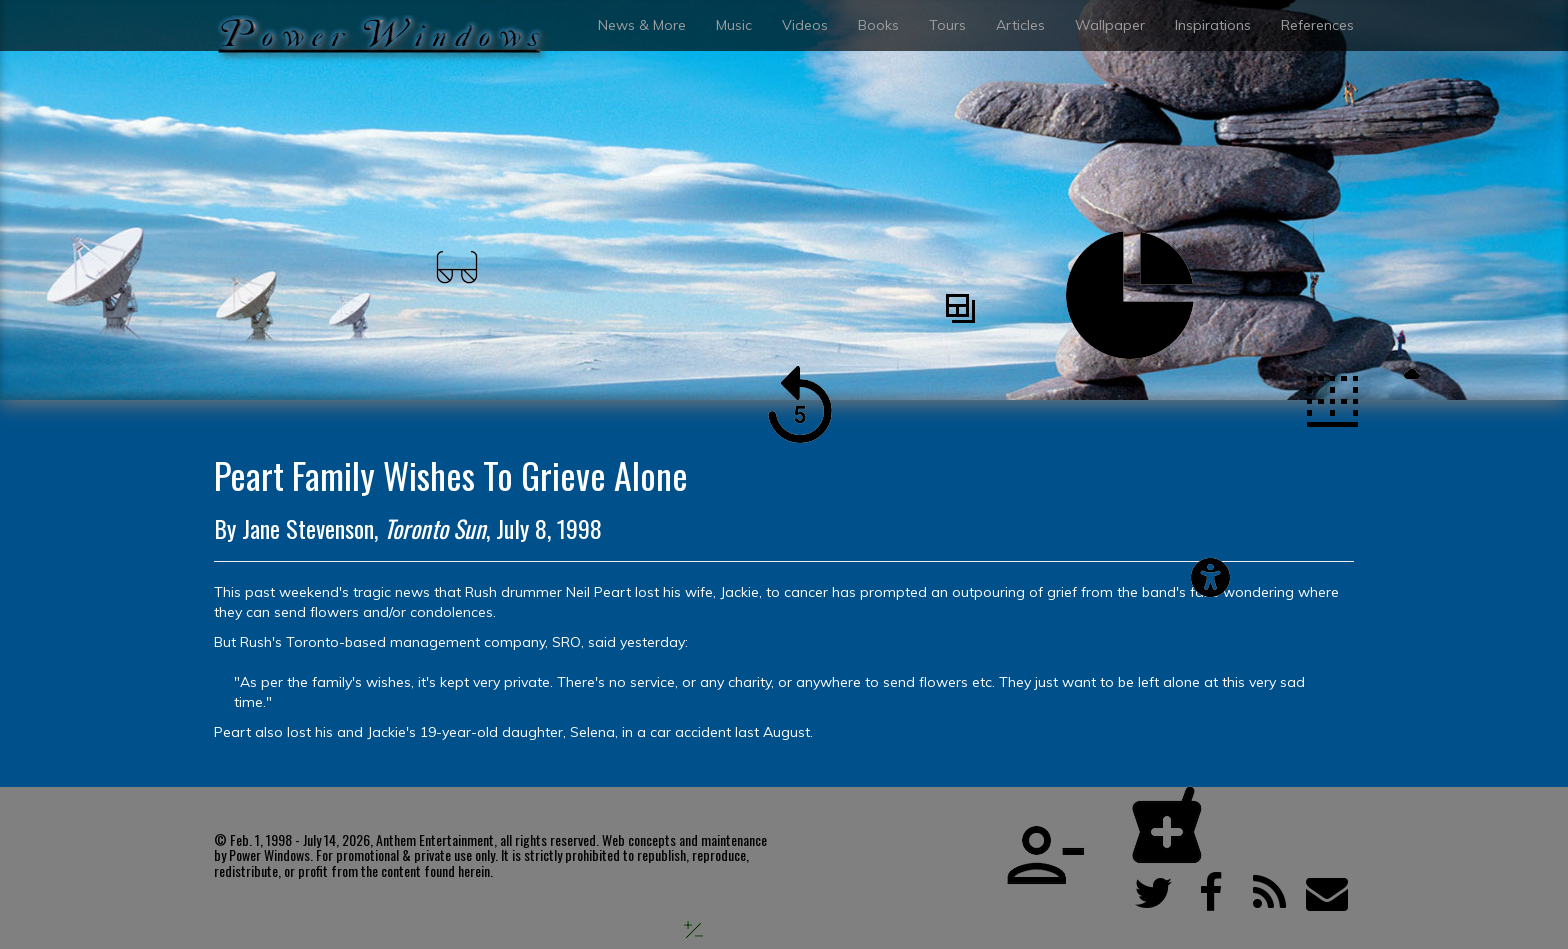 This screenshot has height=949, width=1568. Describe the element at coordinates (457, 268) in the screenshot. I see `toggle summer or vacation mode` at that location.